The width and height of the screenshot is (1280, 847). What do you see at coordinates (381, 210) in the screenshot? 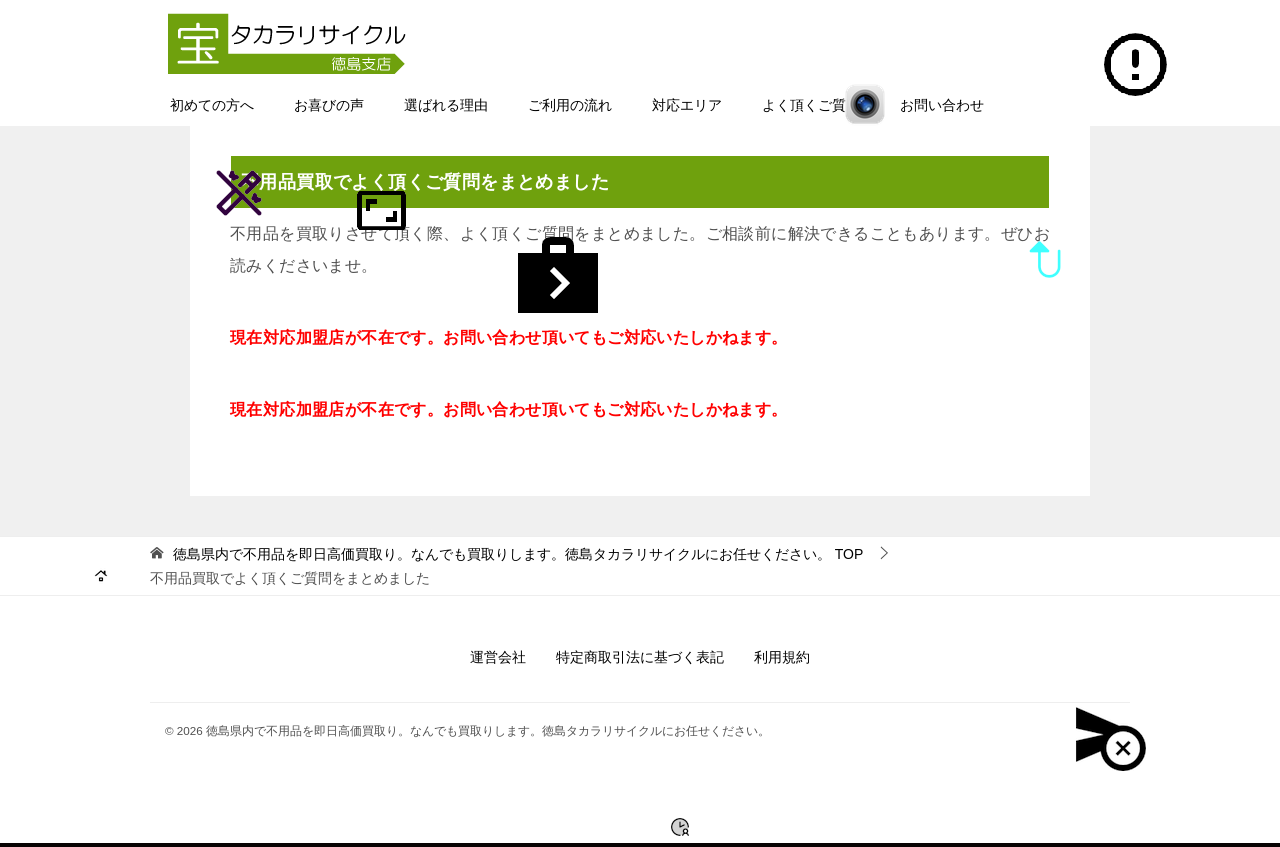
I see `adjust aspect ratio settings` at bounding box center [381, 210].